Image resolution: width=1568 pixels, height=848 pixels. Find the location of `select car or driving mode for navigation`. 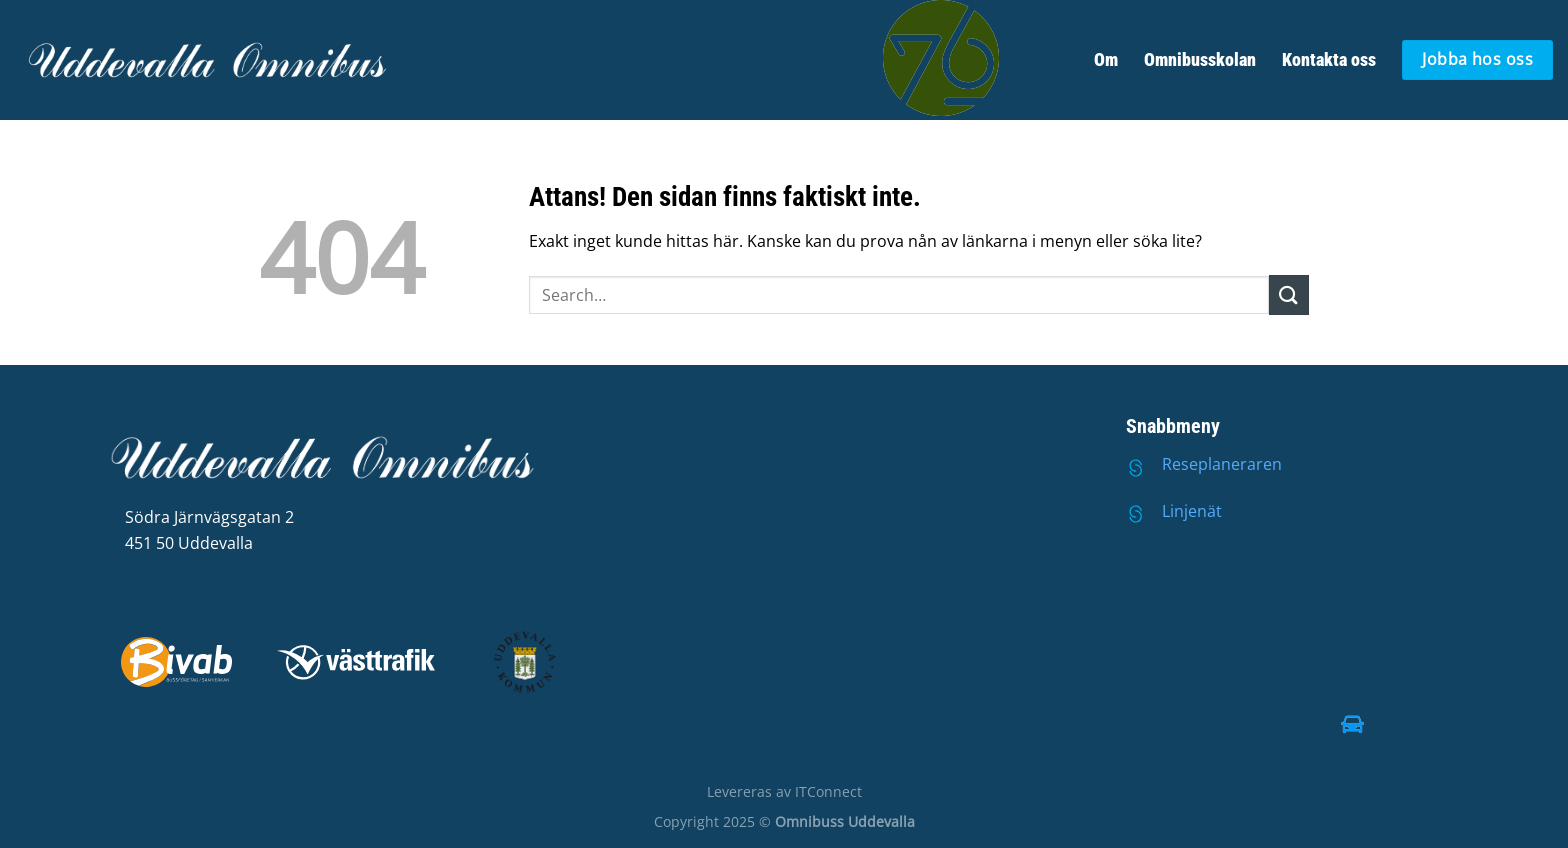

select car or driving mode for navigation is located at coordinates (1352, 723).